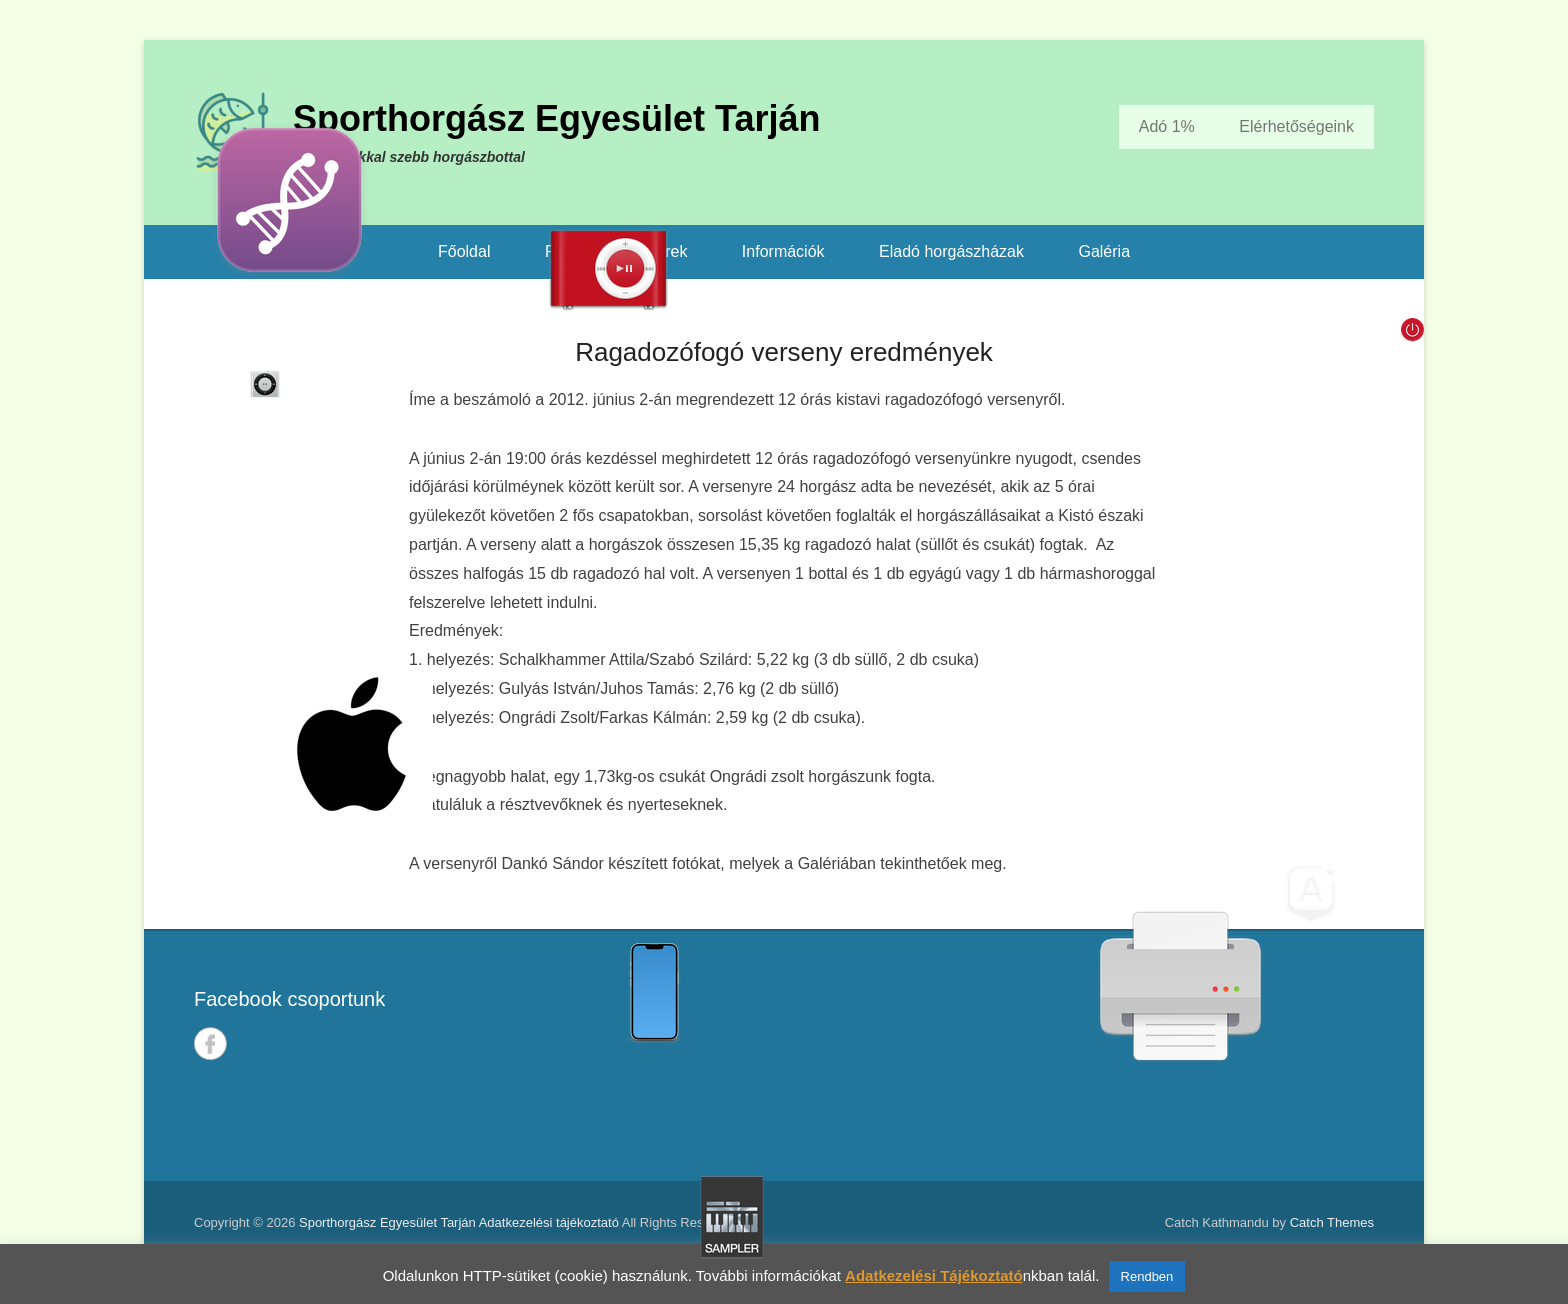  What do you see at coordinates (608, 247) in the screenshot?
I see `iPod shuffle device indicator` at bounding box center [608, 247].